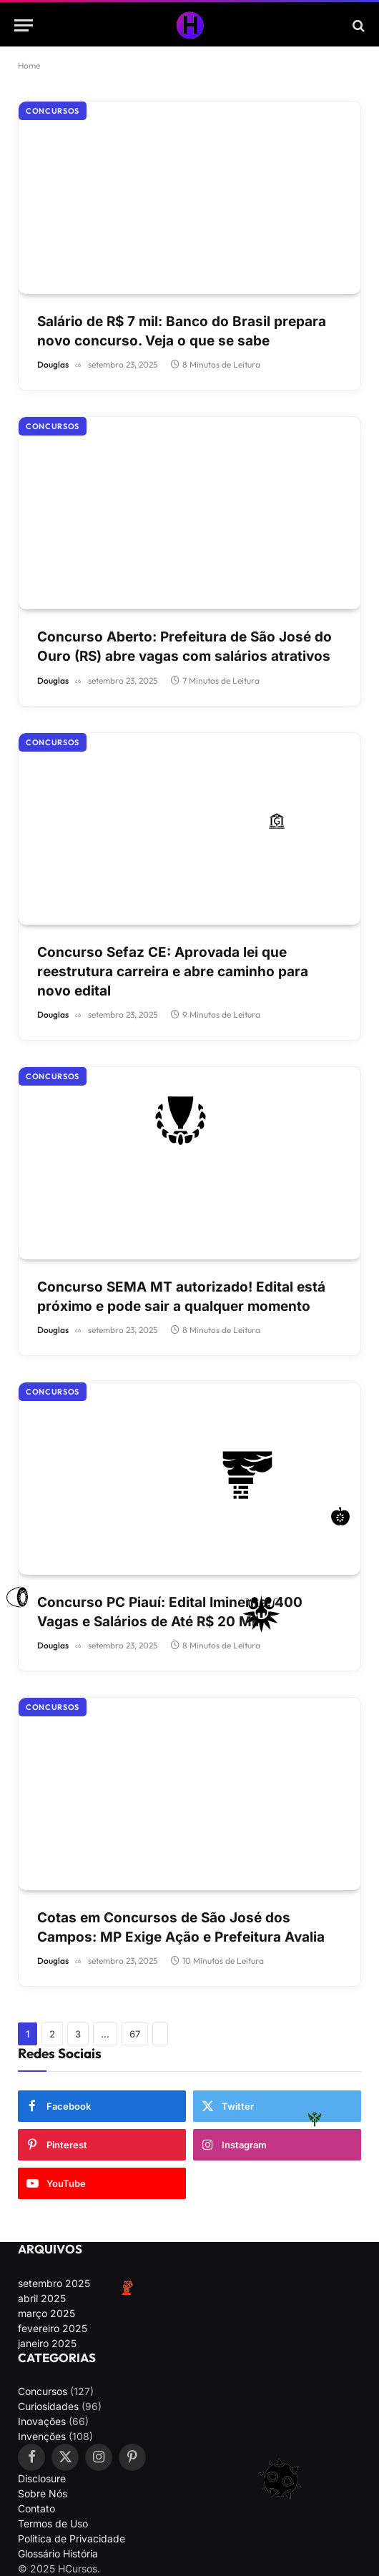 The height and width of the screenshot is (2576, 379). Describe the element at coordinates (277, 821) in the screenshot. I see `access banking or financial services` at that location.